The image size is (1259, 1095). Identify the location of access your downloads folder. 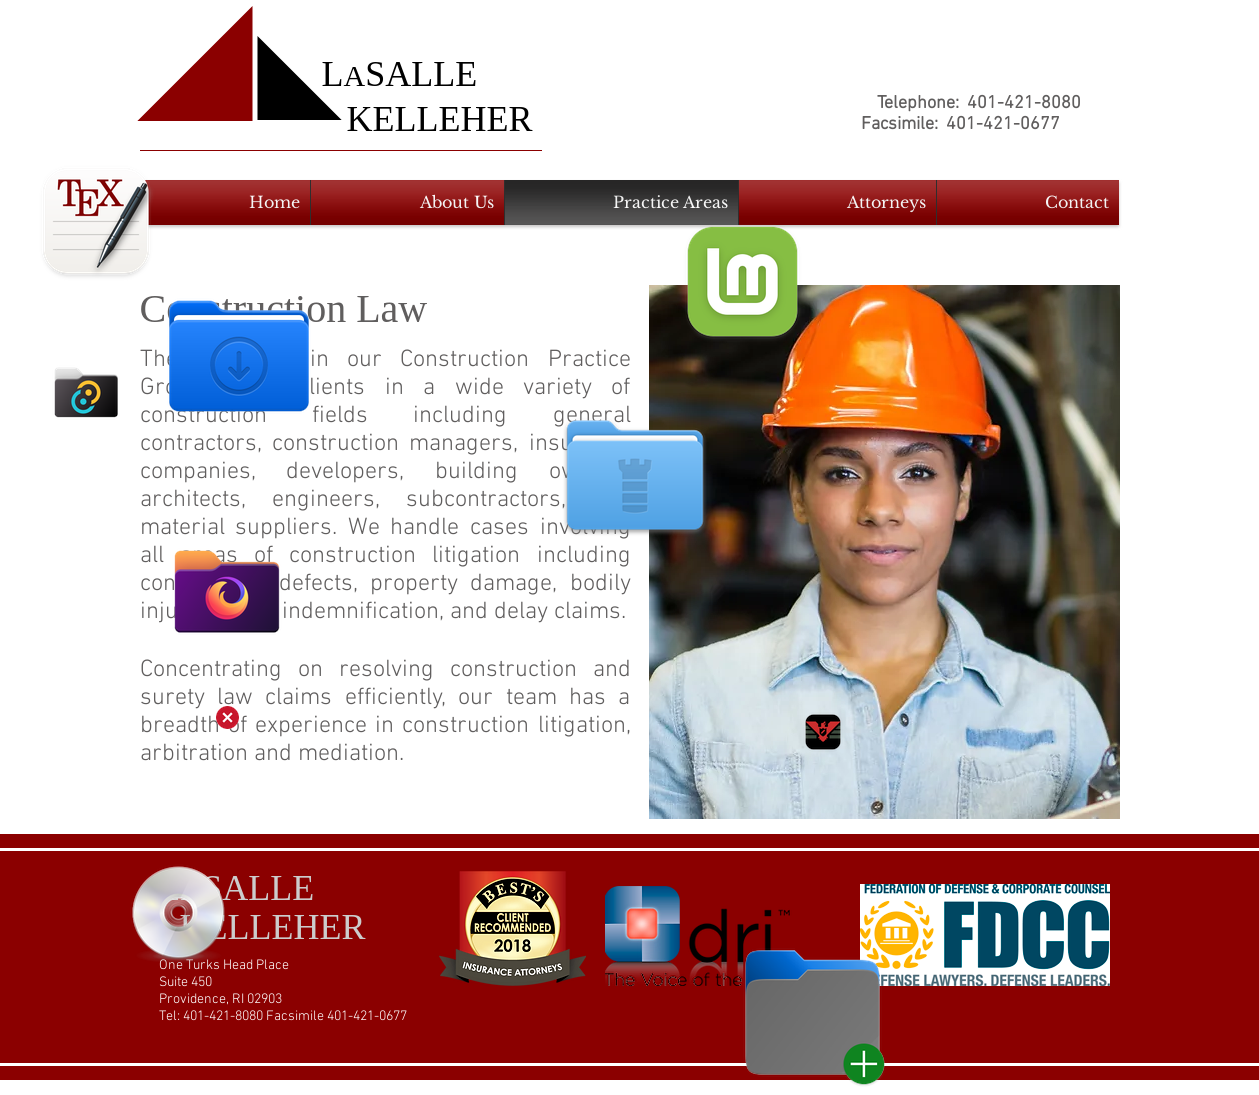
(239, 356).